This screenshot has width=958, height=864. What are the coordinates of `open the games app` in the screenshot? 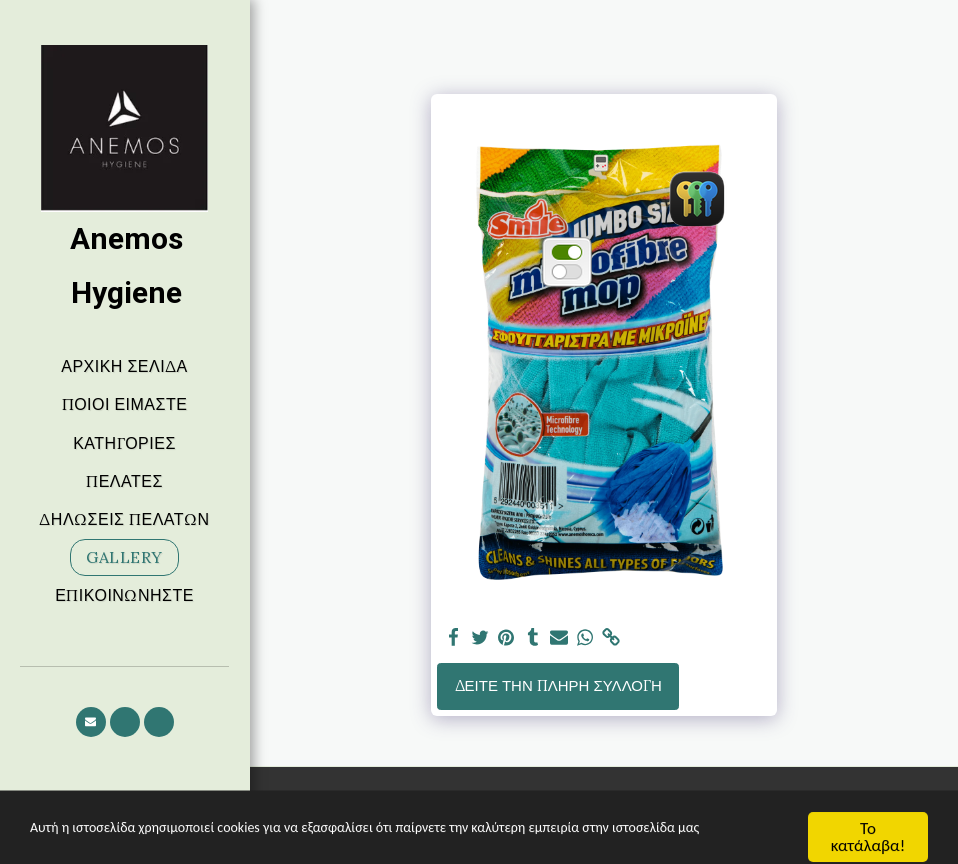 It's located at (601, 163).